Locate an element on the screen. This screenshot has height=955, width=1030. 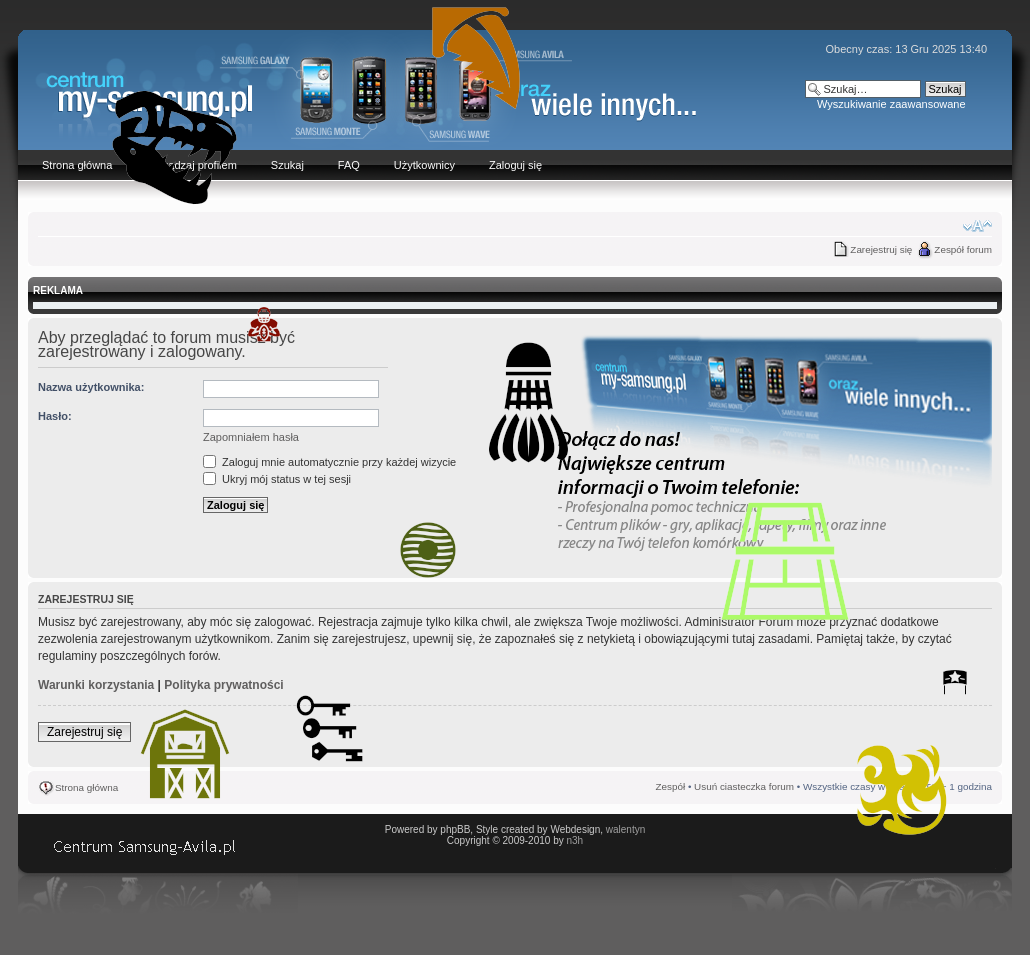
view featured or starred content is located at coordinates (955, 682).